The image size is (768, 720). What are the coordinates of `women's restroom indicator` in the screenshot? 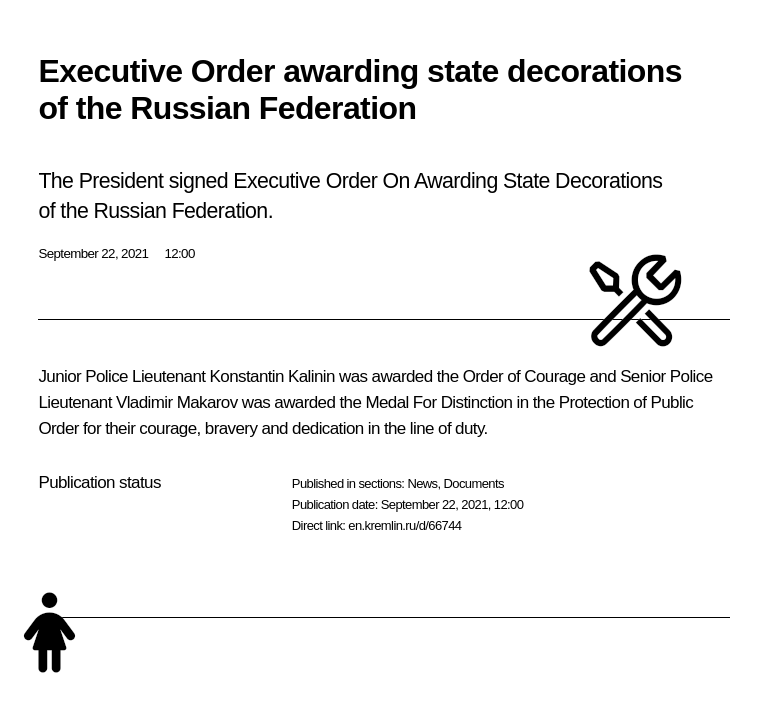 It's located at (49, 632).